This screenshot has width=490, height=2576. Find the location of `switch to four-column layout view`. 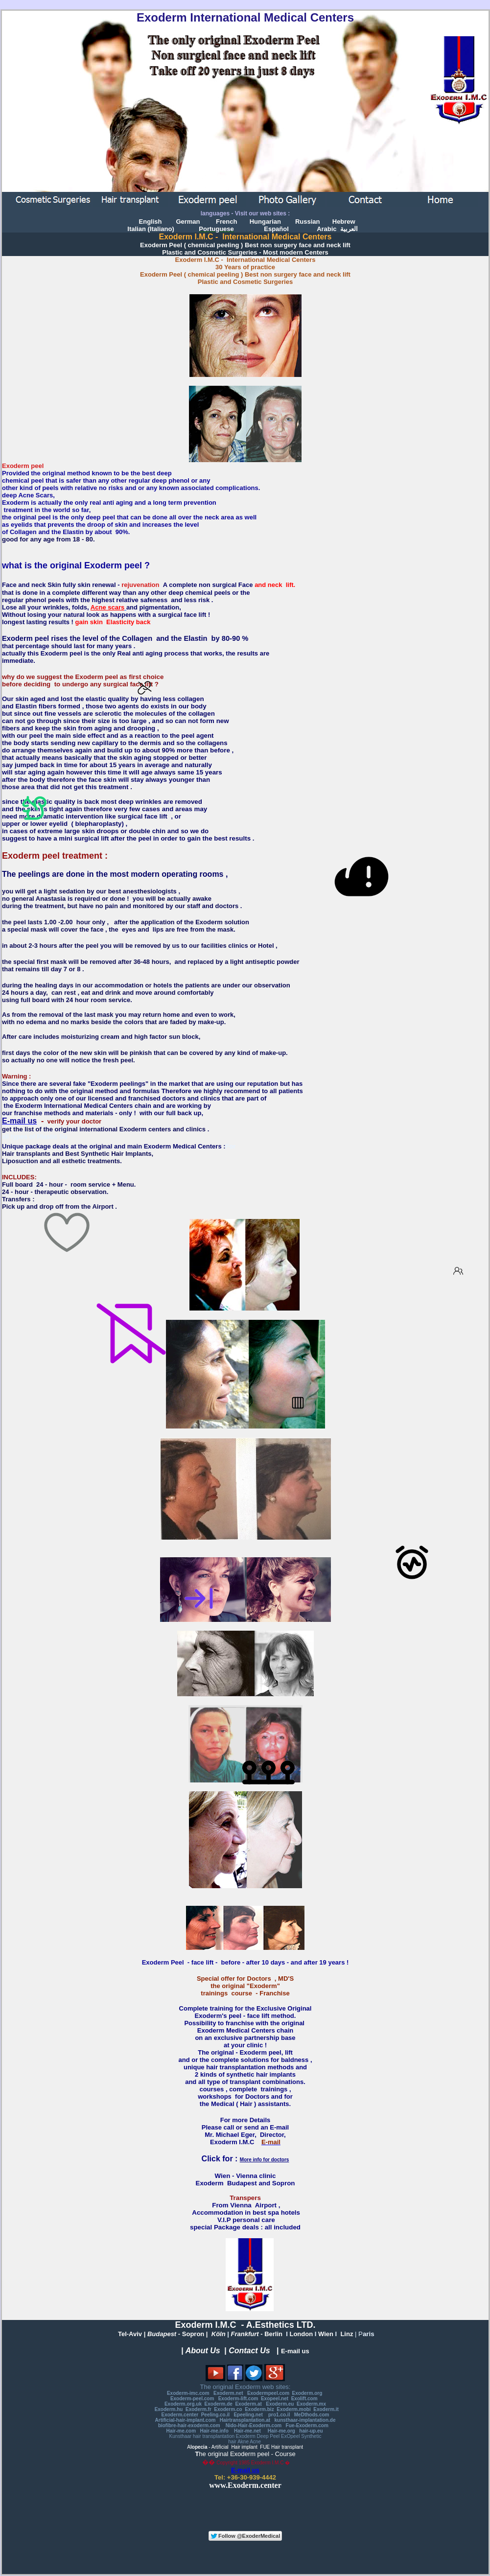

switch to four-column layout view is located at coordinates (298, 1403).